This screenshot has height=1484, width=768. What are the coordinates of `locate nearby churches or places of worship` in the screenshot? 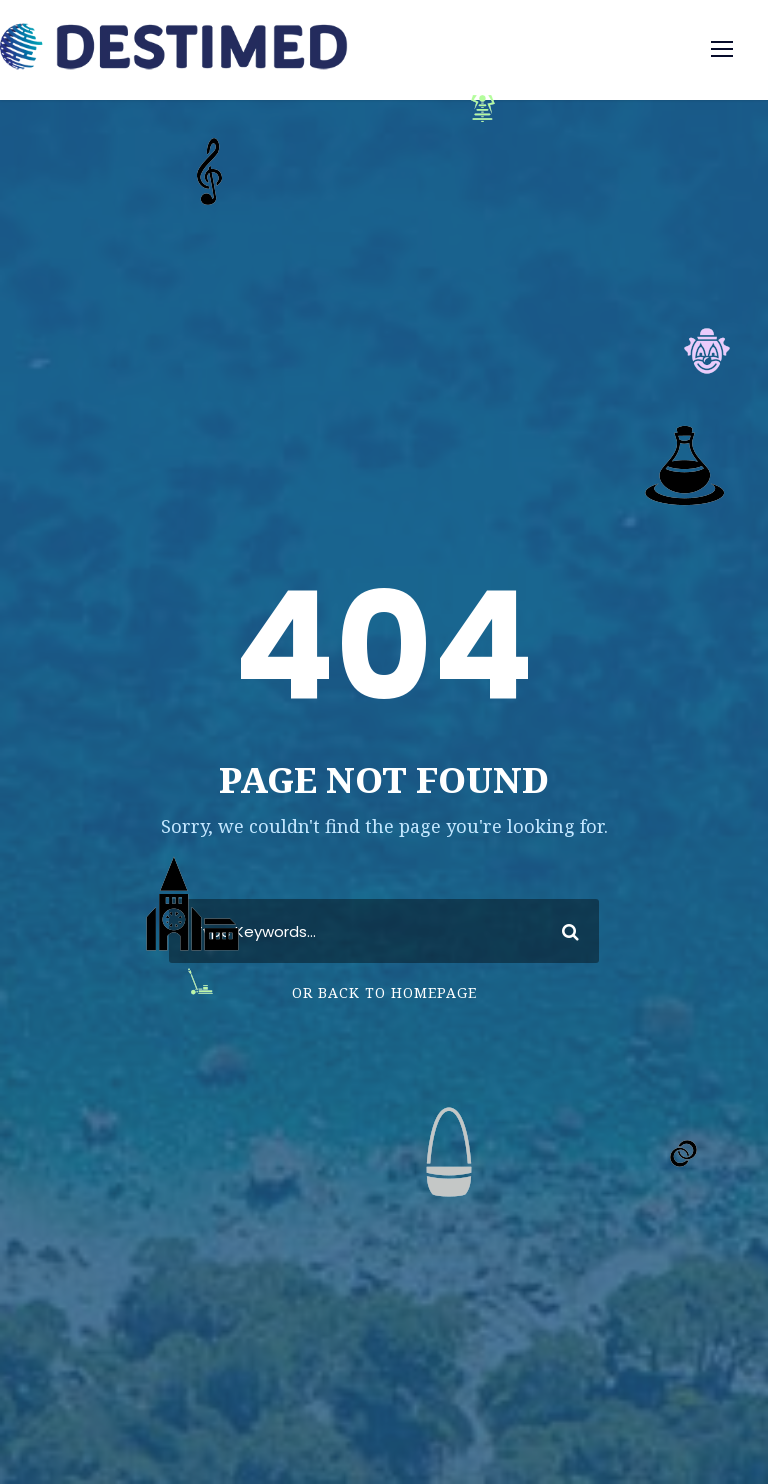 It's located at (192, 903).